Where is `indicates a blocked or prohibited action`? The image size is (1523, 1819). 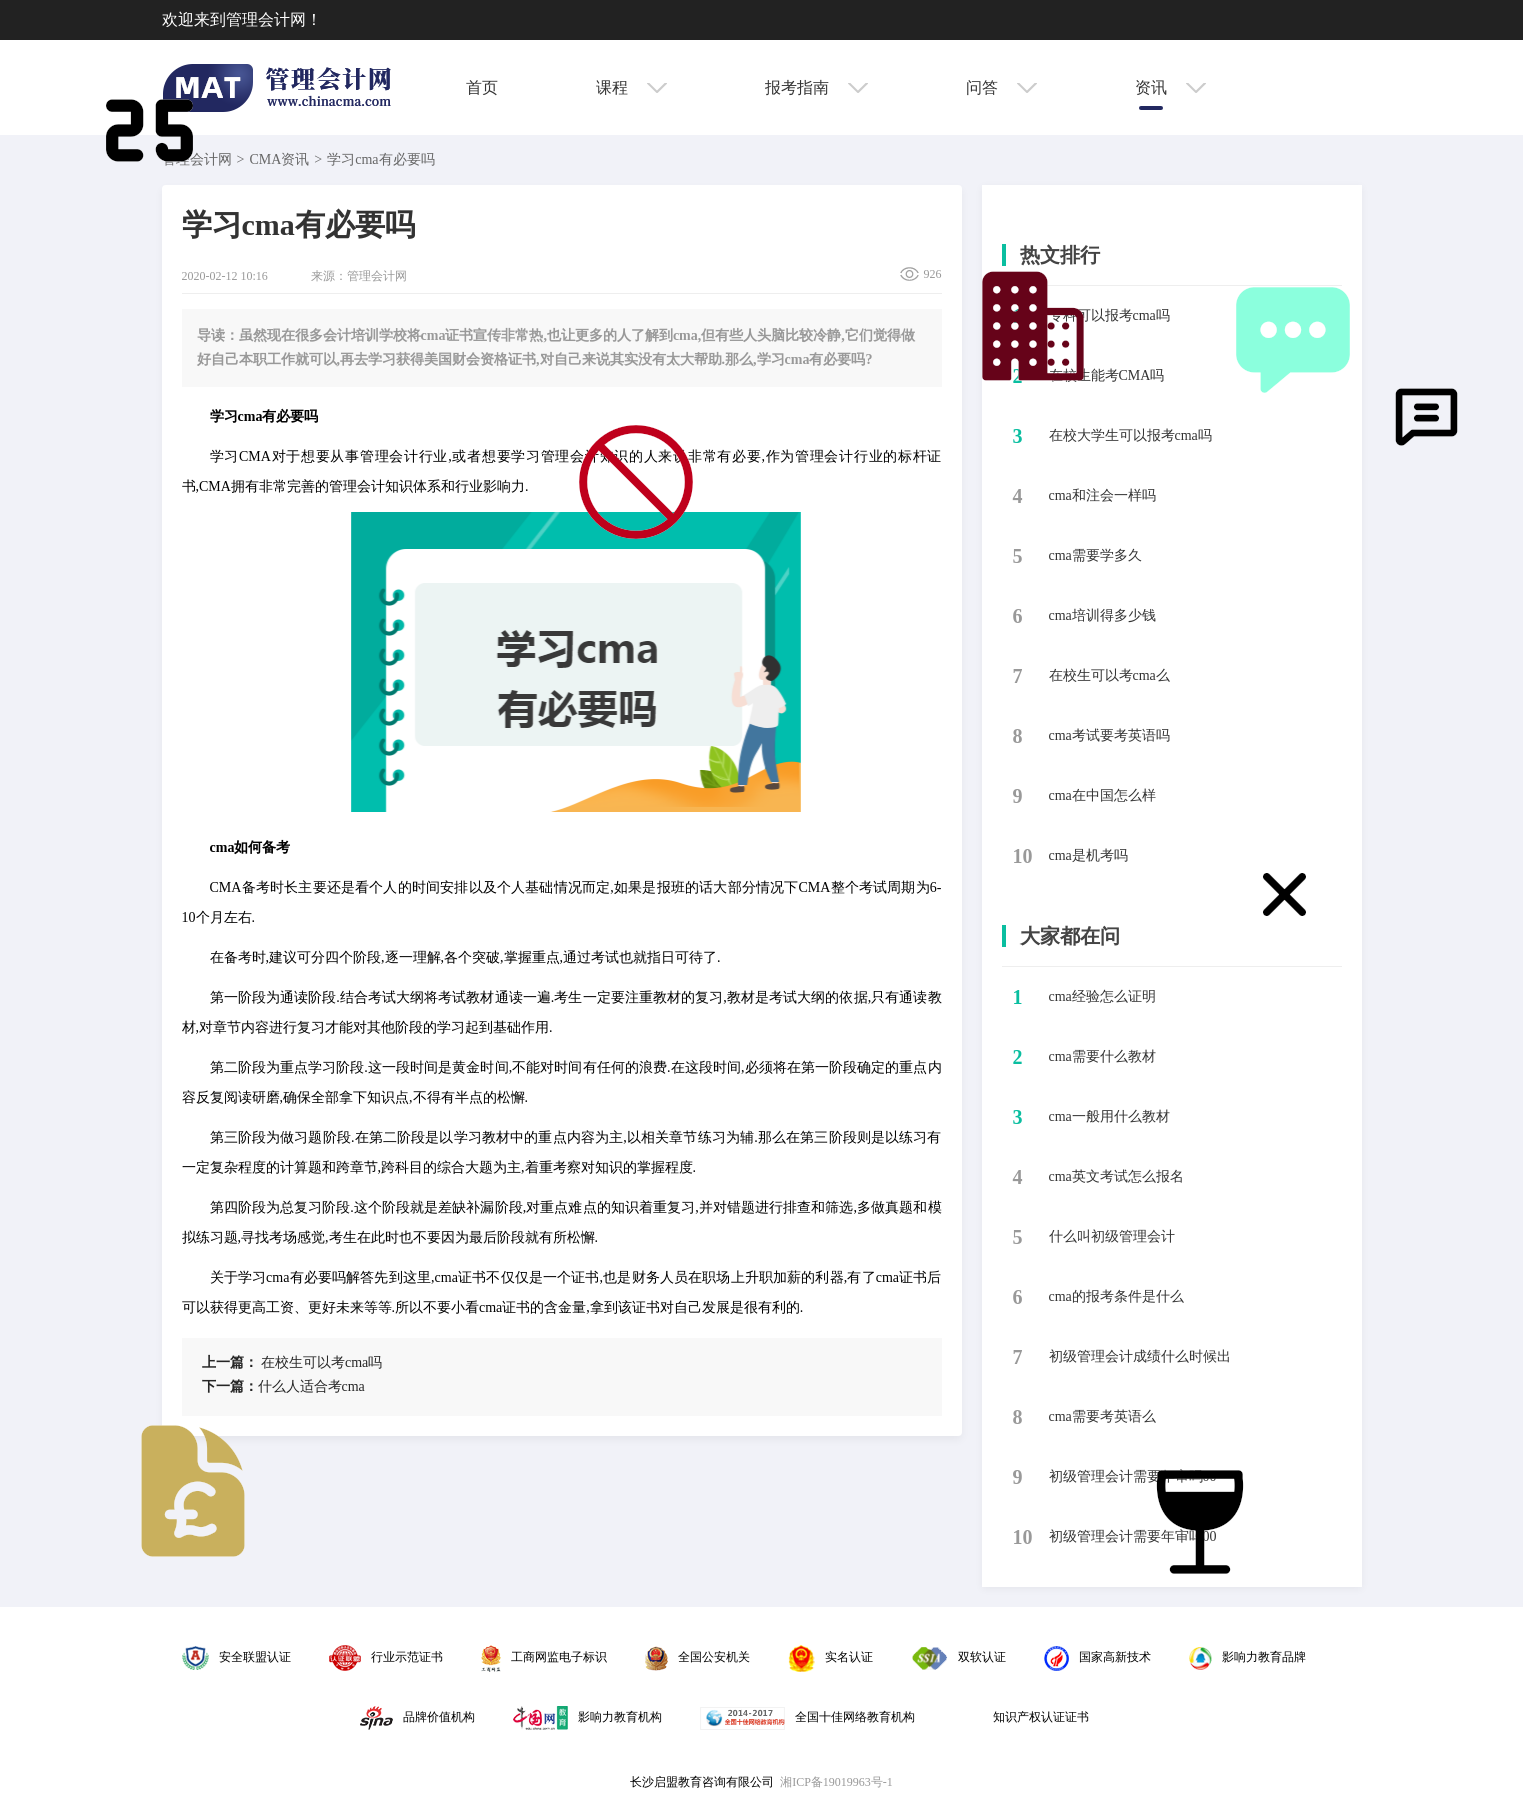
indicates a blocked or prohibited action is located at coordinates (636, 482).